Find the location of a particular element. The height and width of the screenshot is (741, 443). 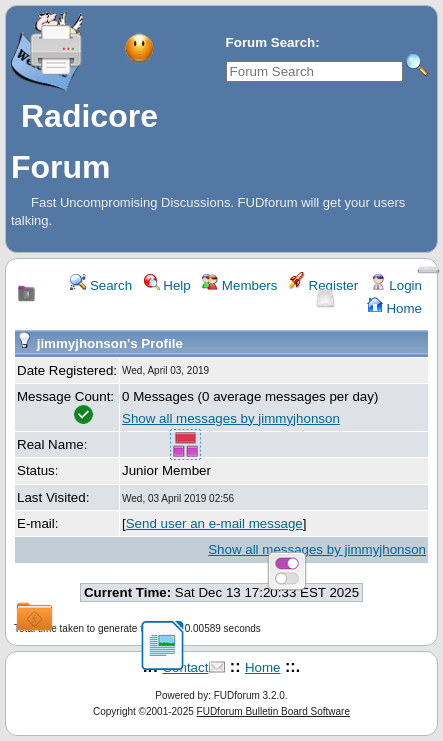

apple tv device or app is located at coordinates (428, 266).